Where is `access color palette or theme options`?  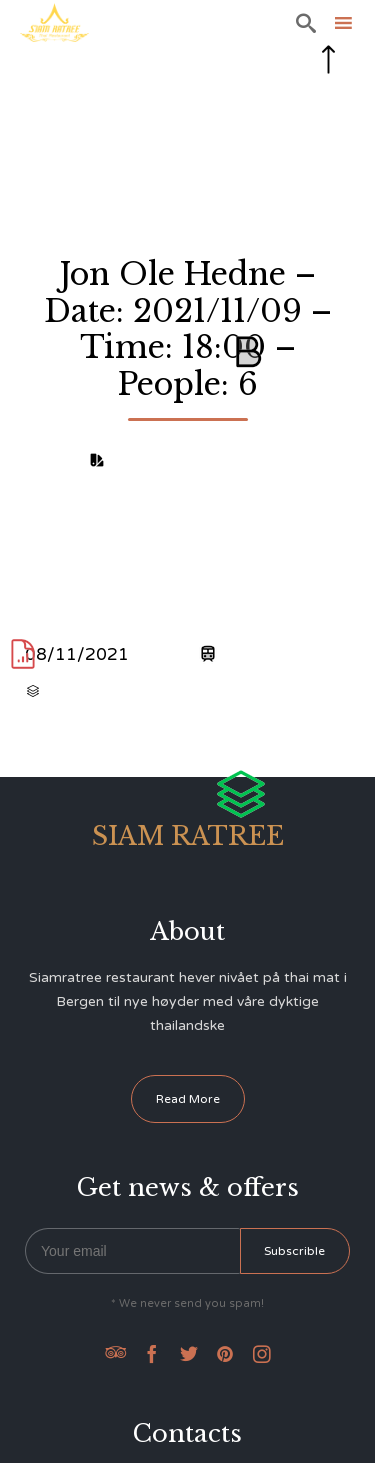
access color palette or theme options is located at coordinates (97, 460).